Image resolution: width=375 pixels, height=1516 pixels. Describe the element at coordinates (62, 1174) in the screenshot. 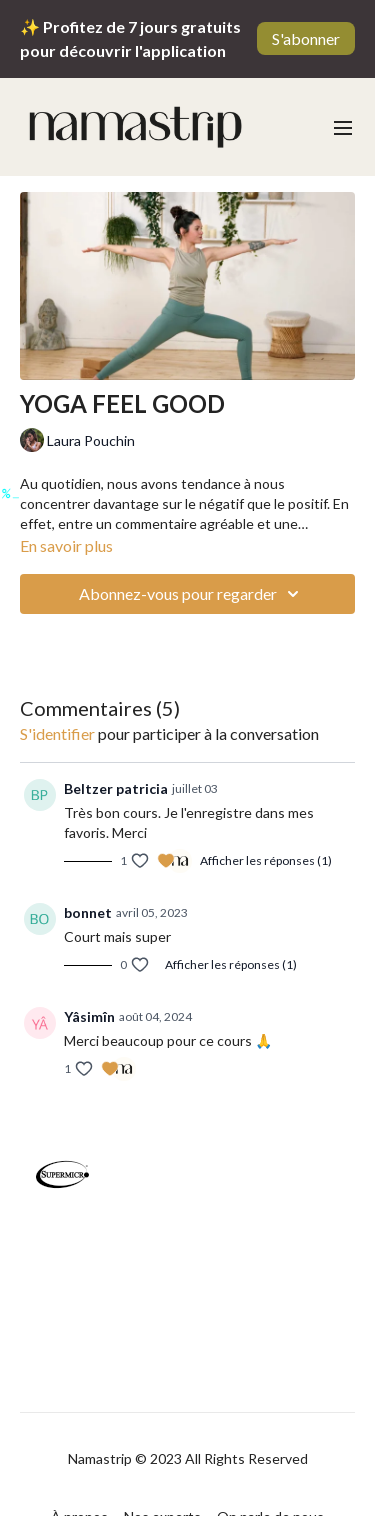

I see `Supermicro company logo` at that location.